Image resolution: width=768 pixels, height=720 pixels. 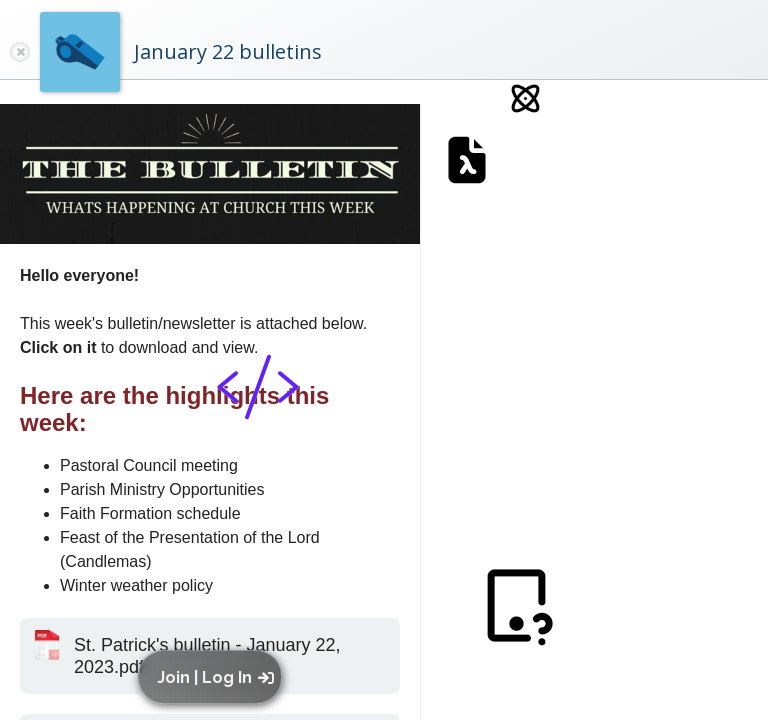 What do you see at coordinates (467, 160) in the screenshot?
I see `open a lambda function file` at bounding box center [467, 160].